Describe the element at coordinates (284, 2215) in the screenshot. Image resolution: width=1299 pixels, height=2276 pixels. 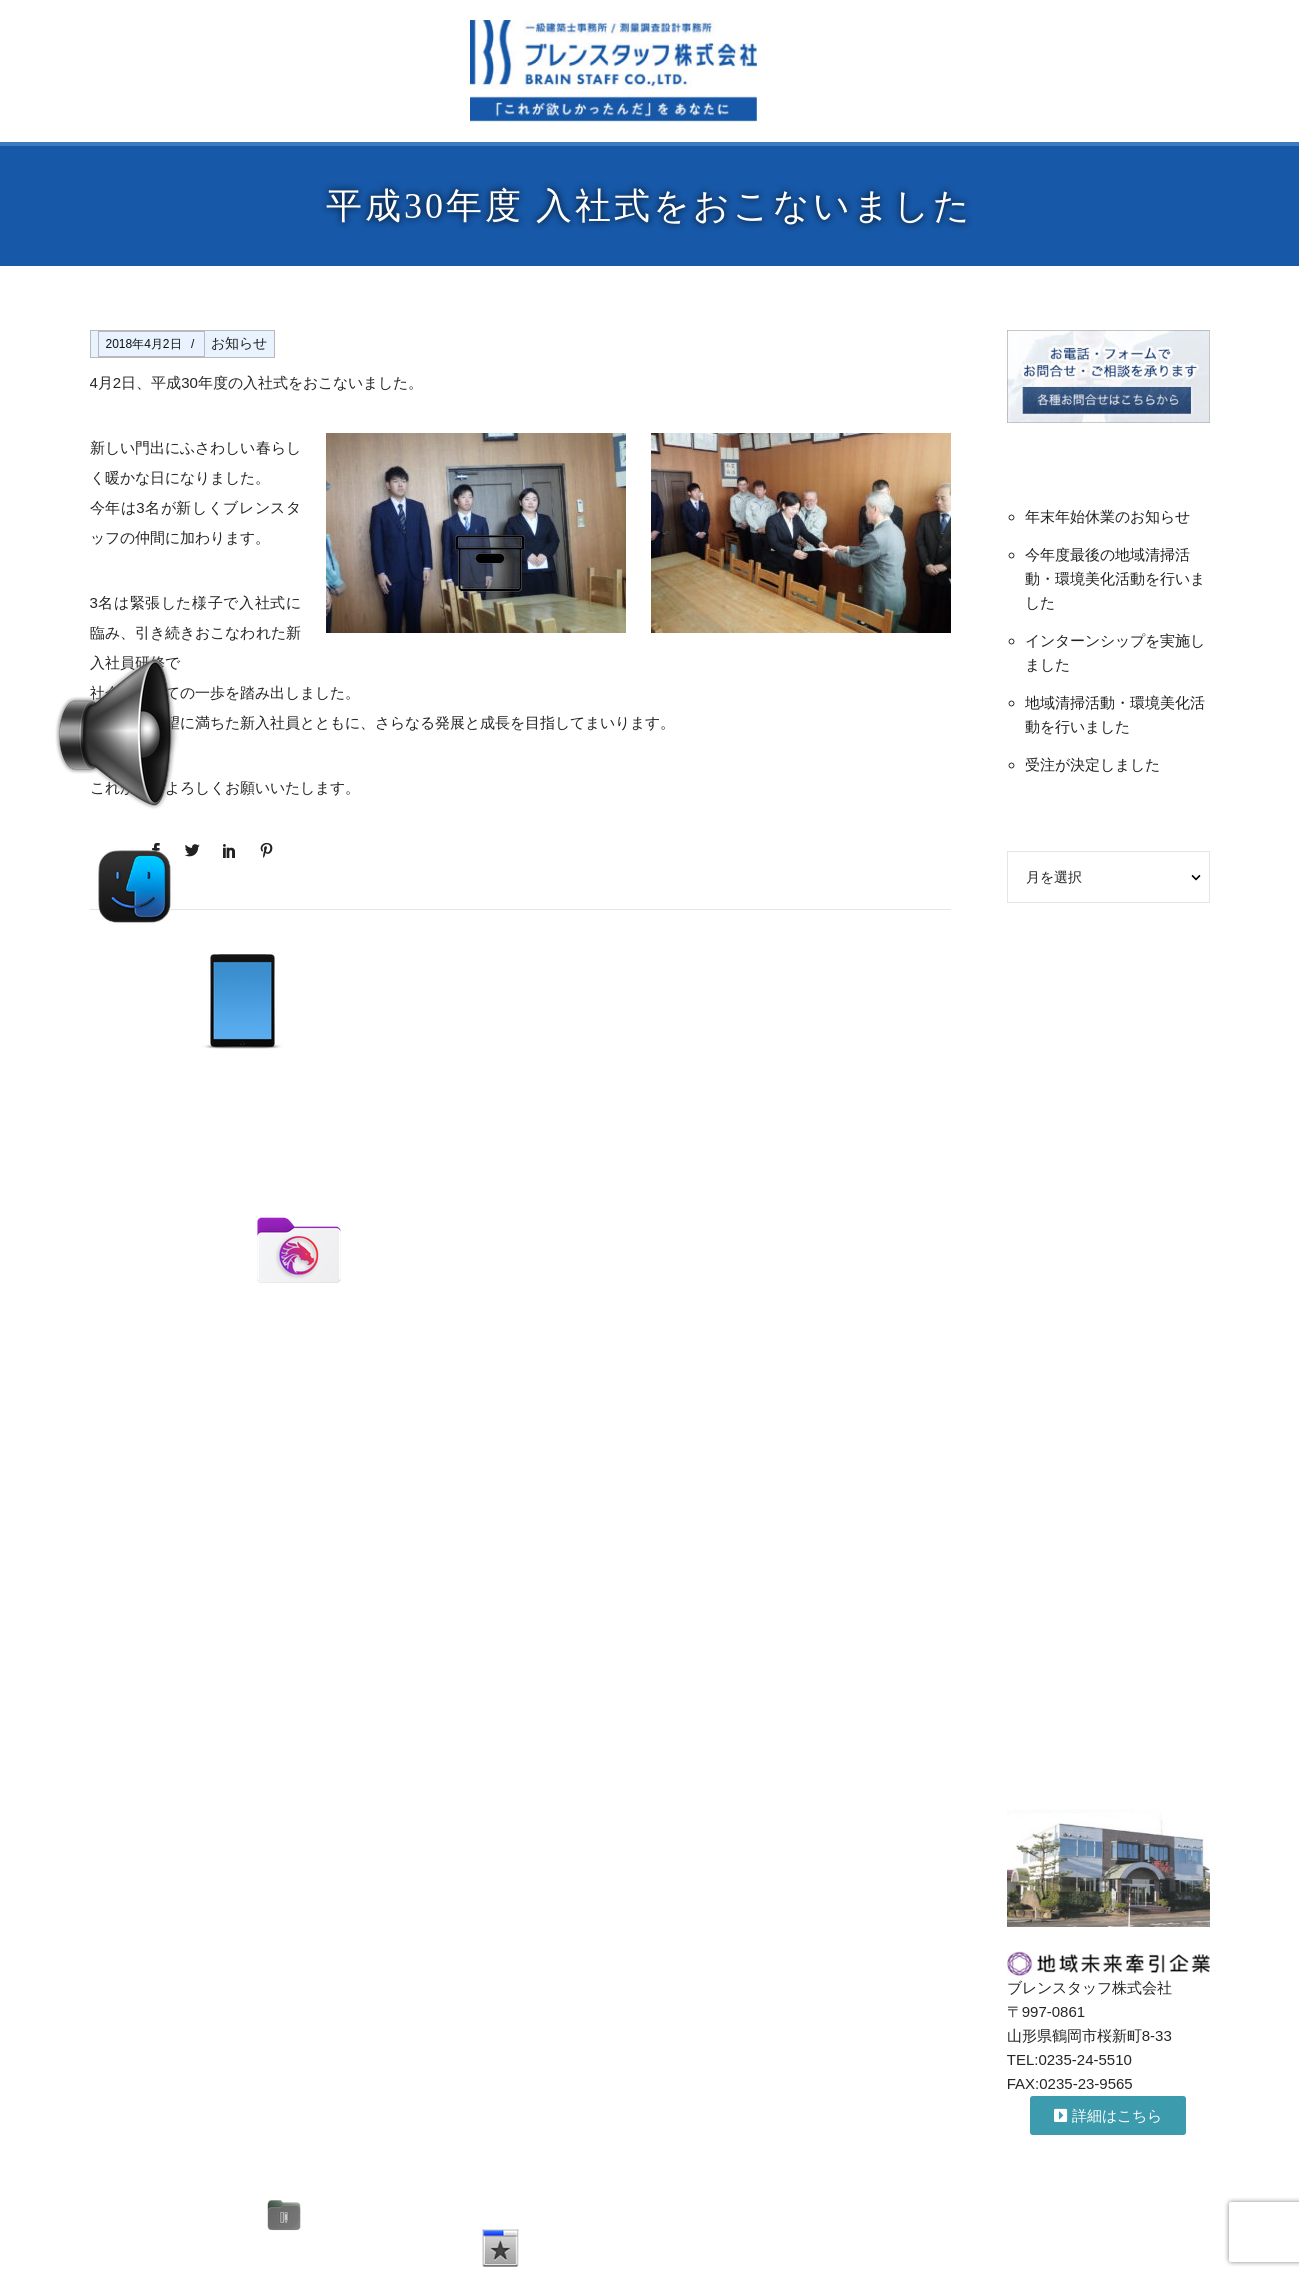
I see `open templates folder` at that location.